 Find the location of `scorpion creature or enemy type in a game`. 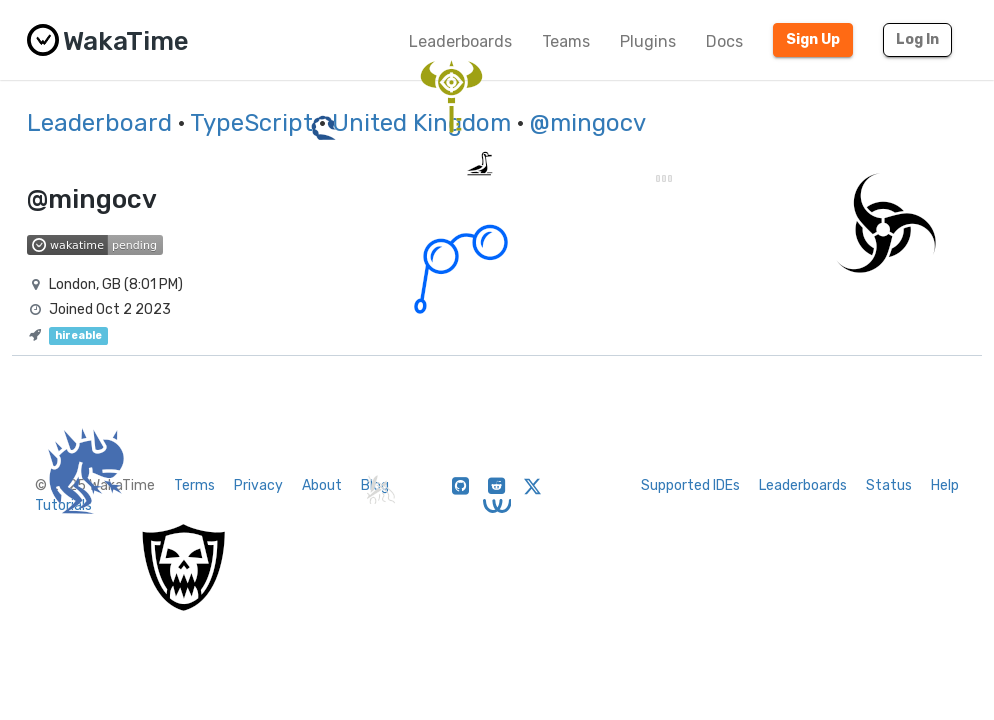

scorpion creature or enemy type in a game is located at coordinates (324, 127).